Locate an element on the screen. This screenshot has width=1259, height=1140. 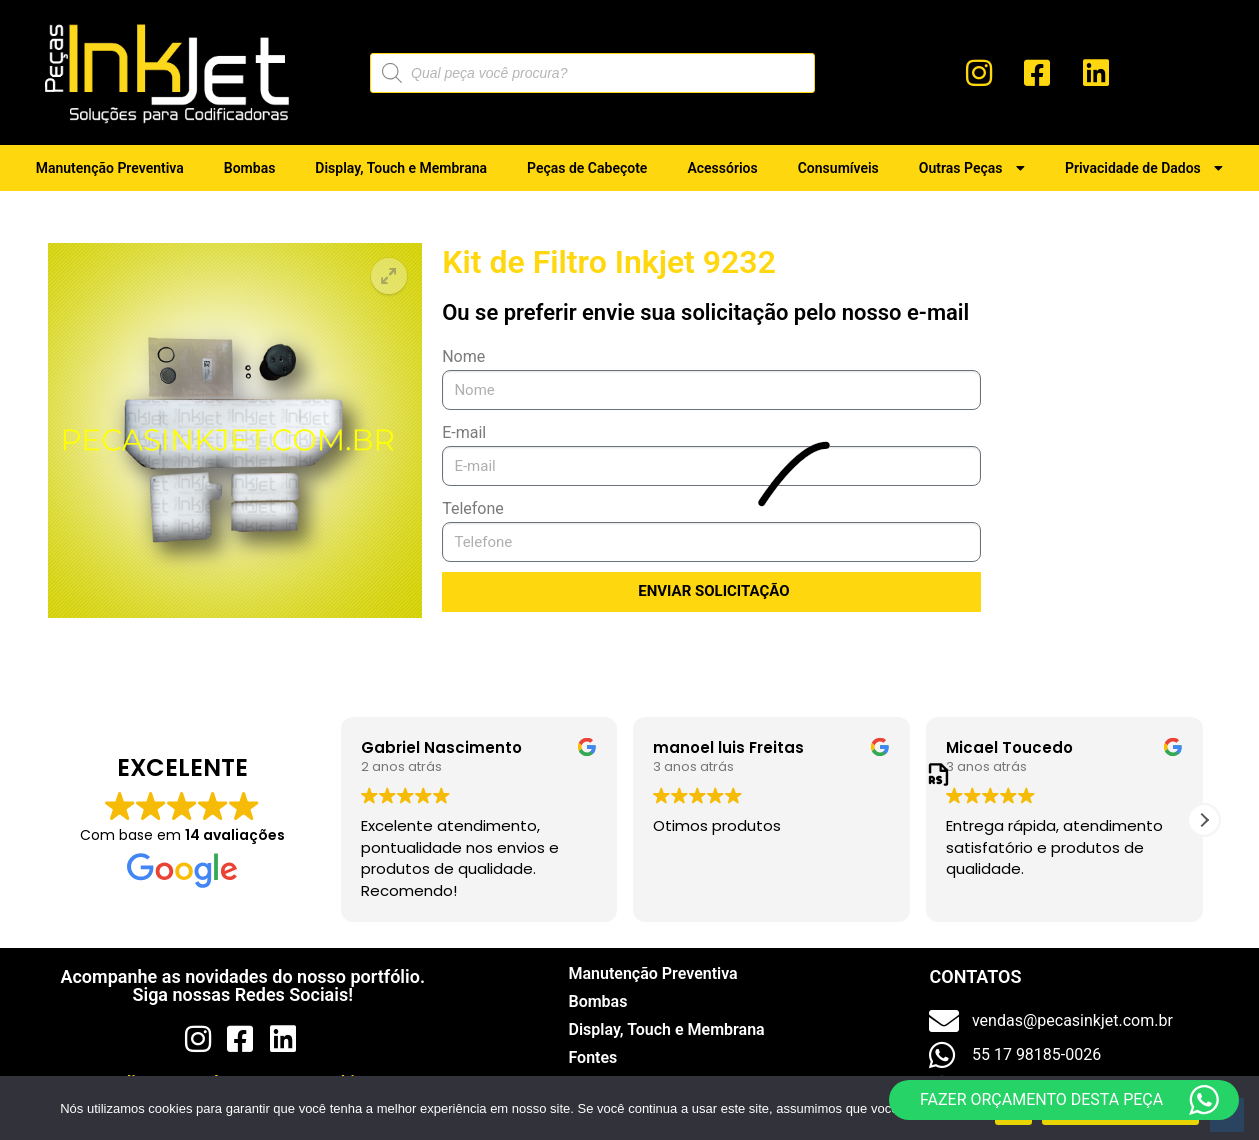
apply ease-out animation timing is located at coordinates (794, 474).